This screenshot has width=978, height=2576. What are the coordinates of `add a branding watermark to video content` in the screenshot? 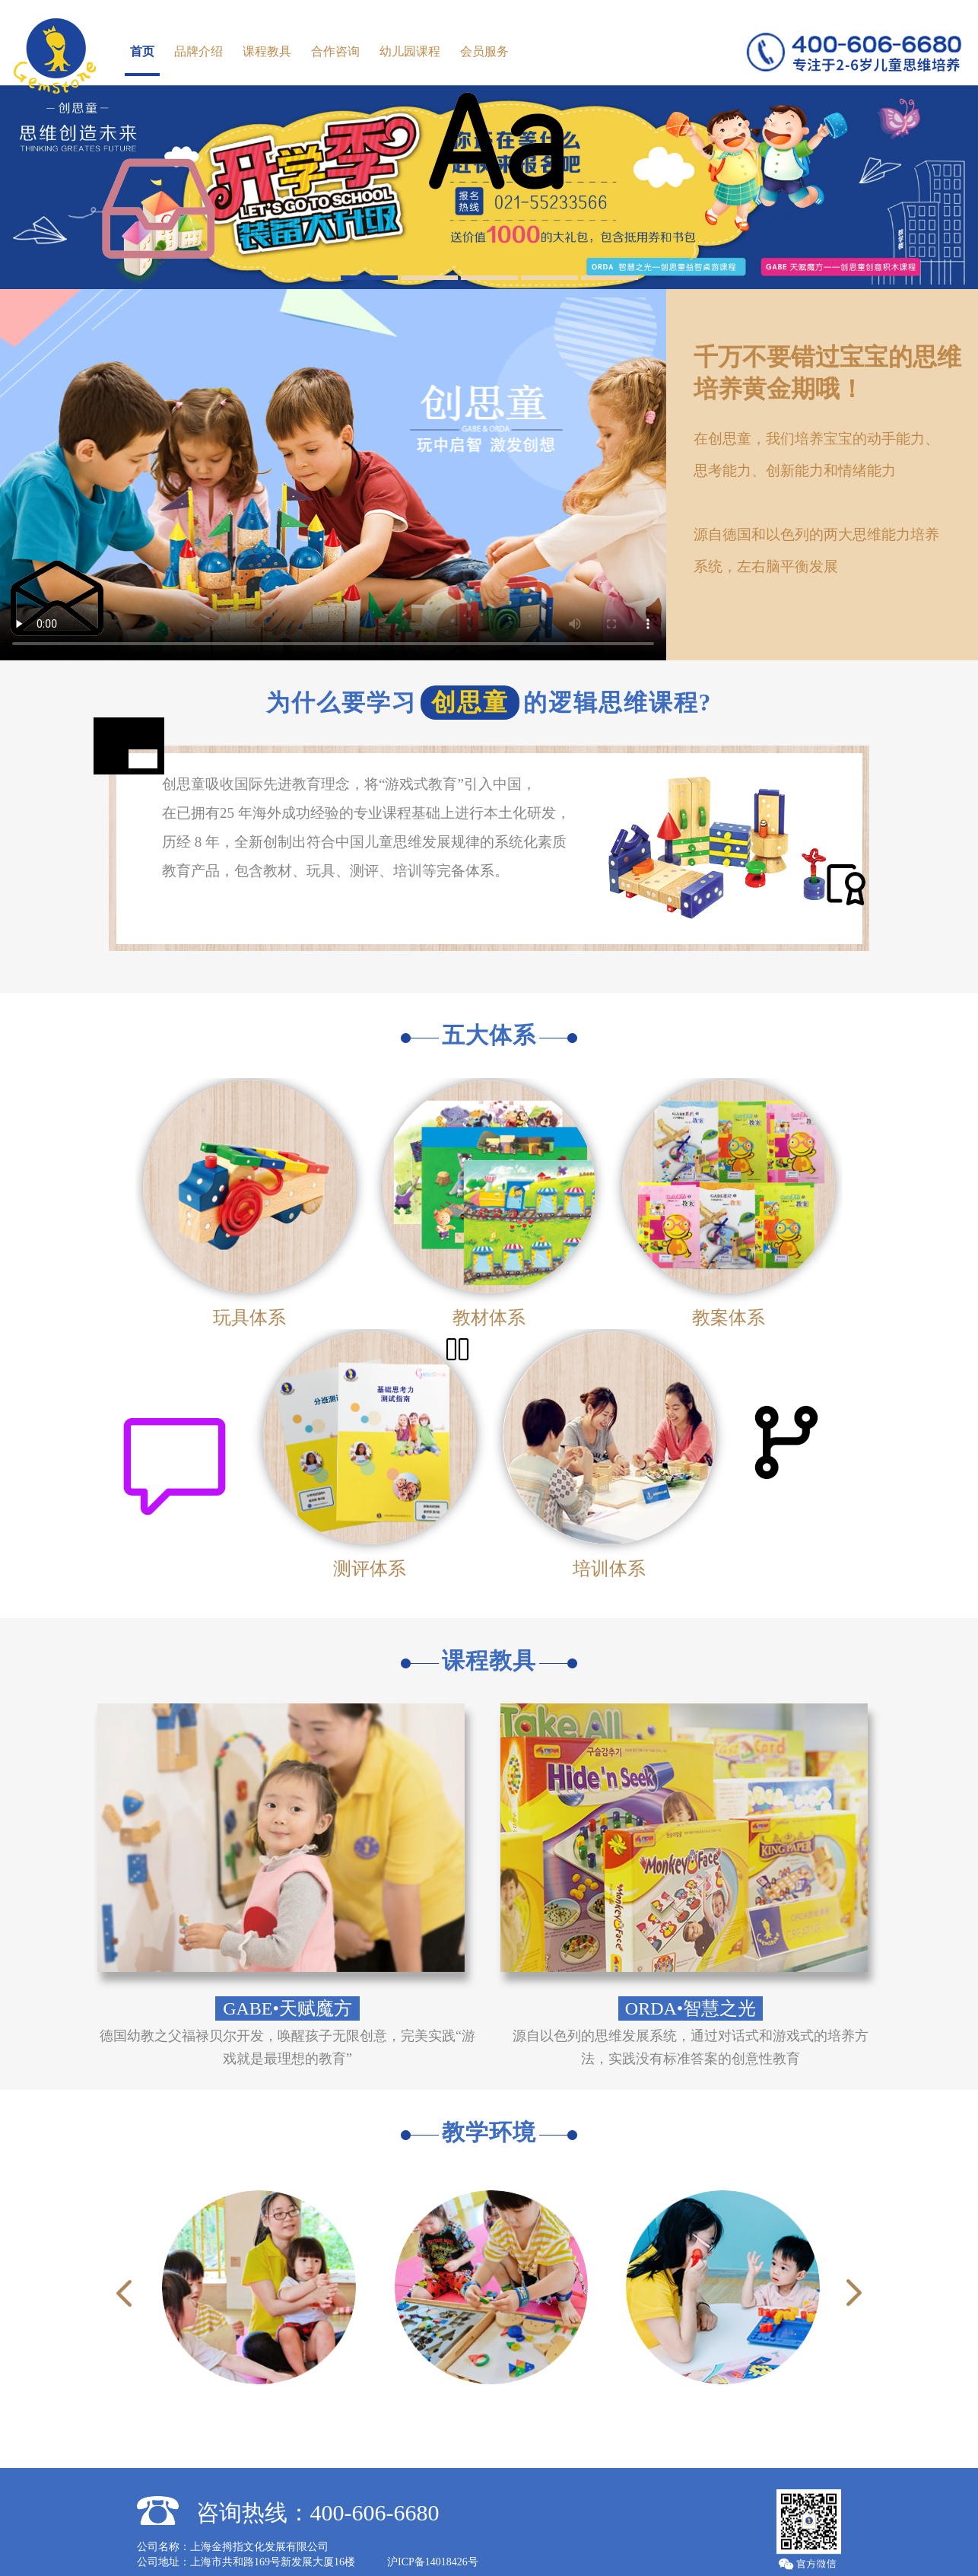 It's located at (129, 746).